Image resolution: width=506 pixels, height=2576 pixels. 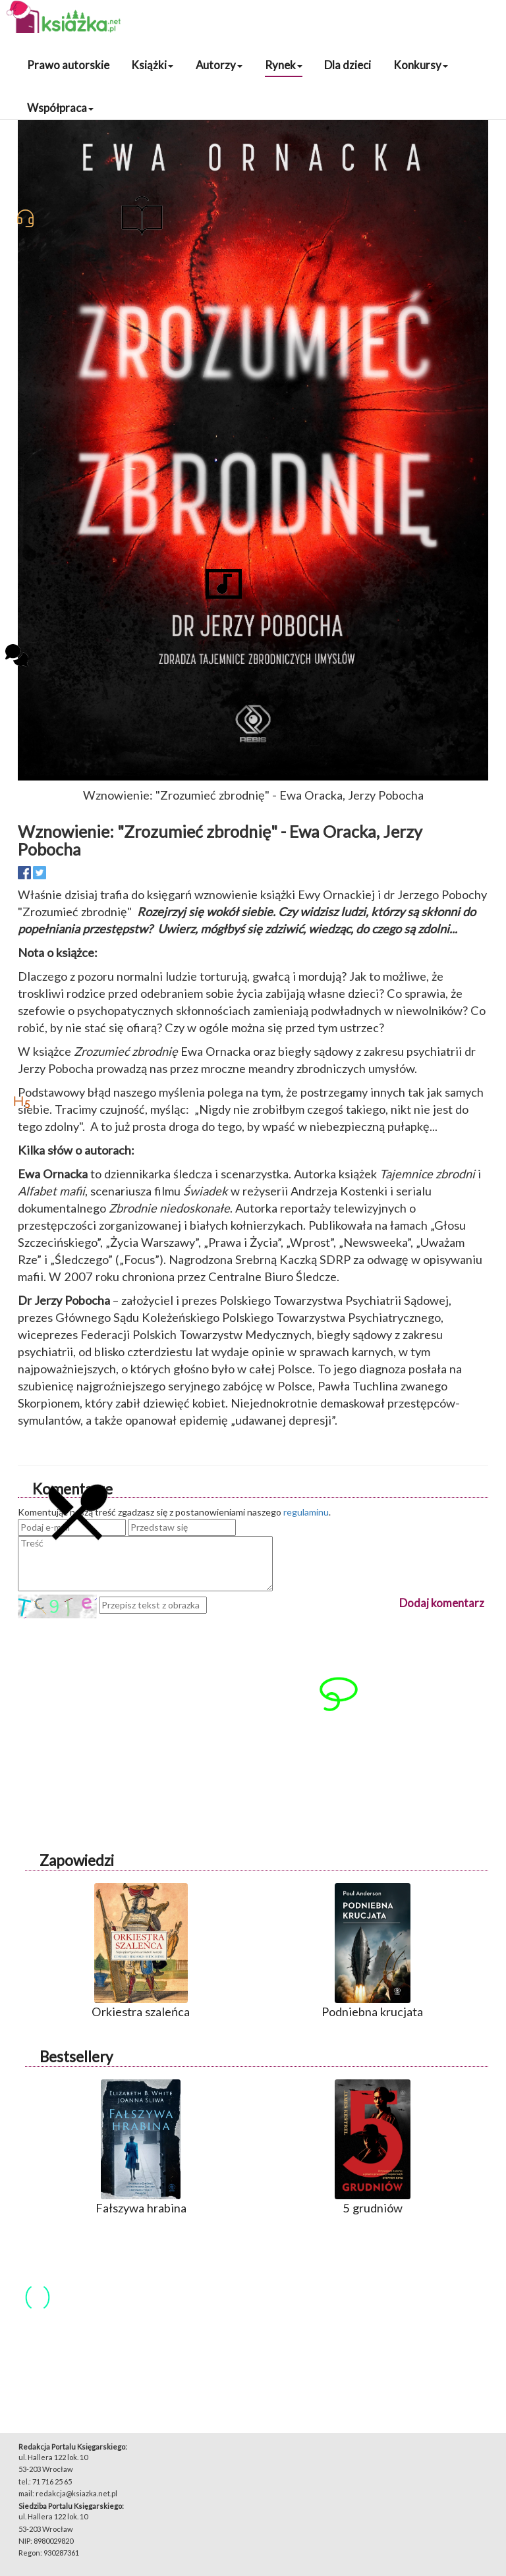 I want to click on open chat or messaging, so click(x=16, y=655).